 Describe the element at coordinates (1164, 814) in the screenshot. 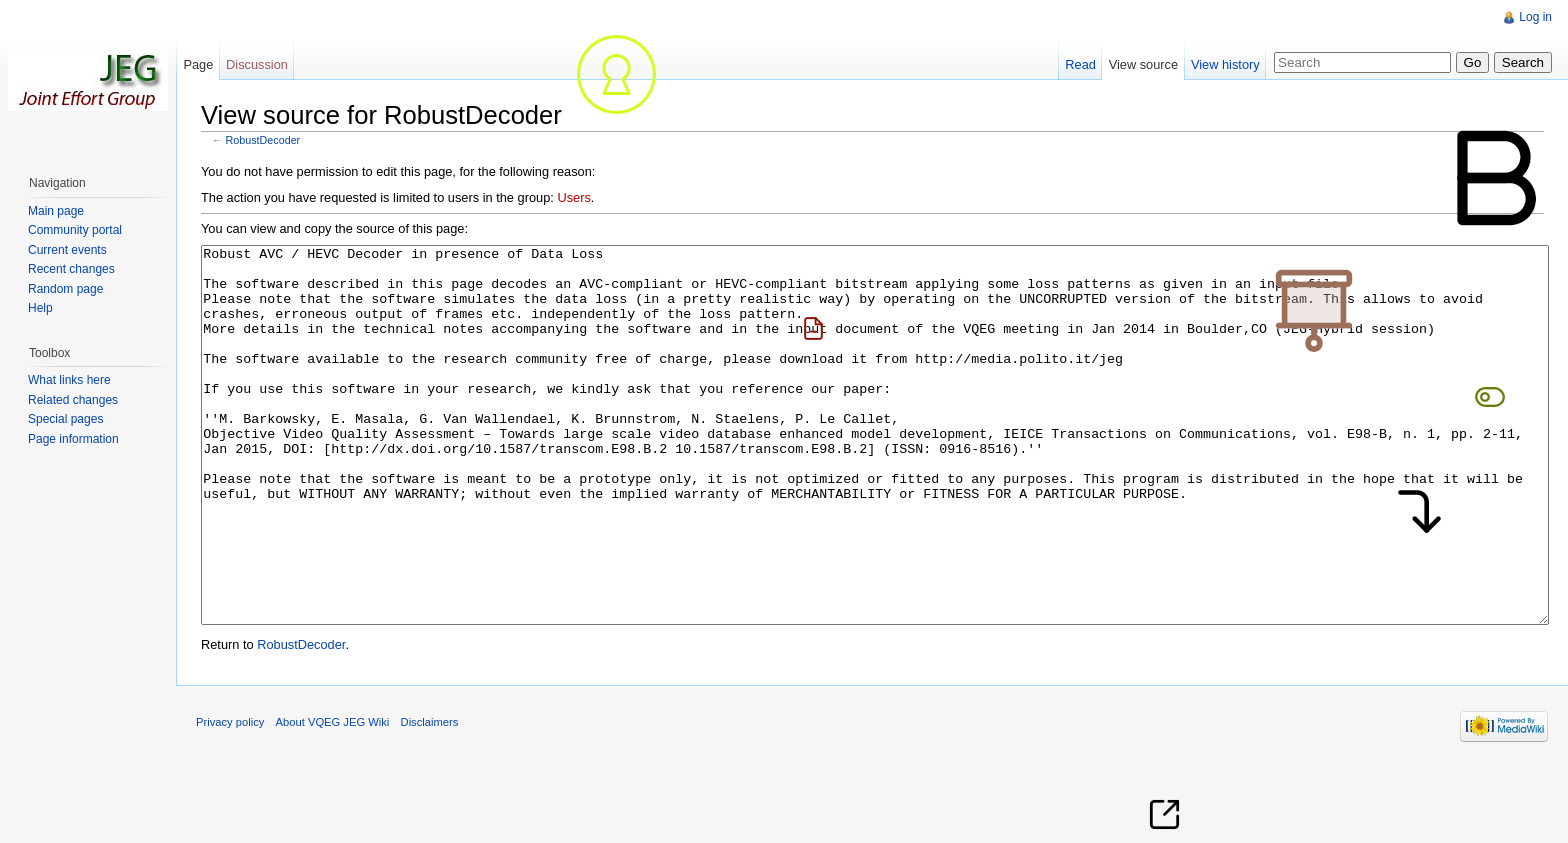

I see `open link in a new window or tab` at that location.